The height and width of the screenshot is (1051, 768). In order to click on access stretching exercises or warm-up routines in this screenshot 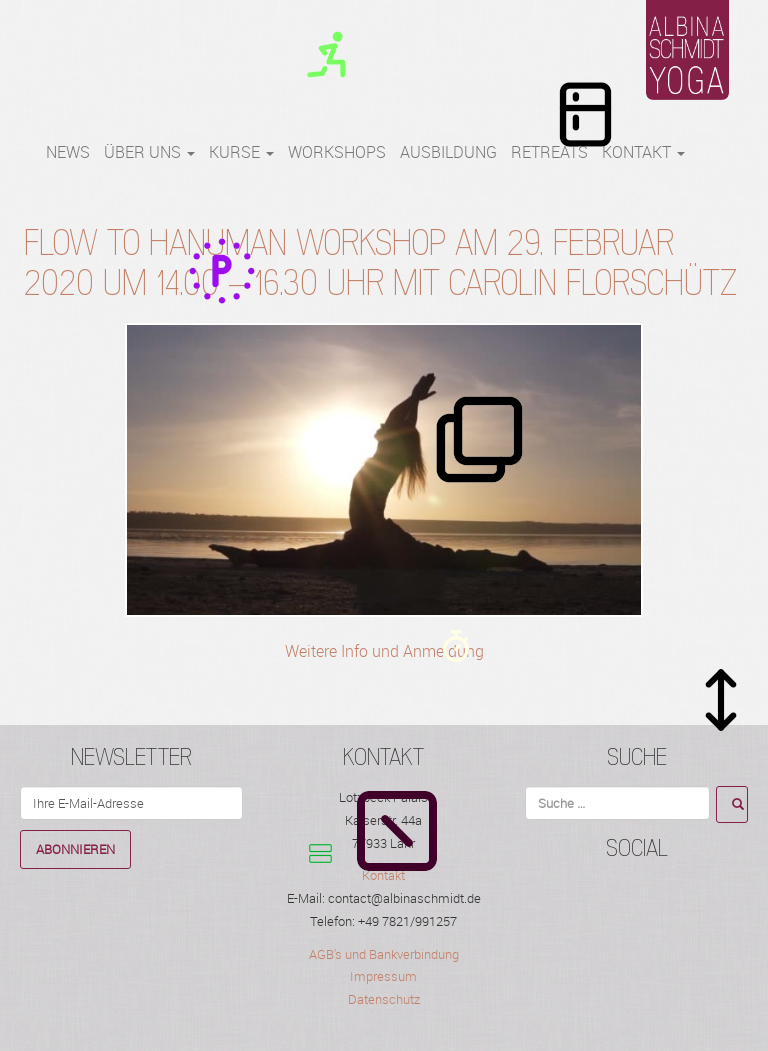, I will do `click(327, 54)`.